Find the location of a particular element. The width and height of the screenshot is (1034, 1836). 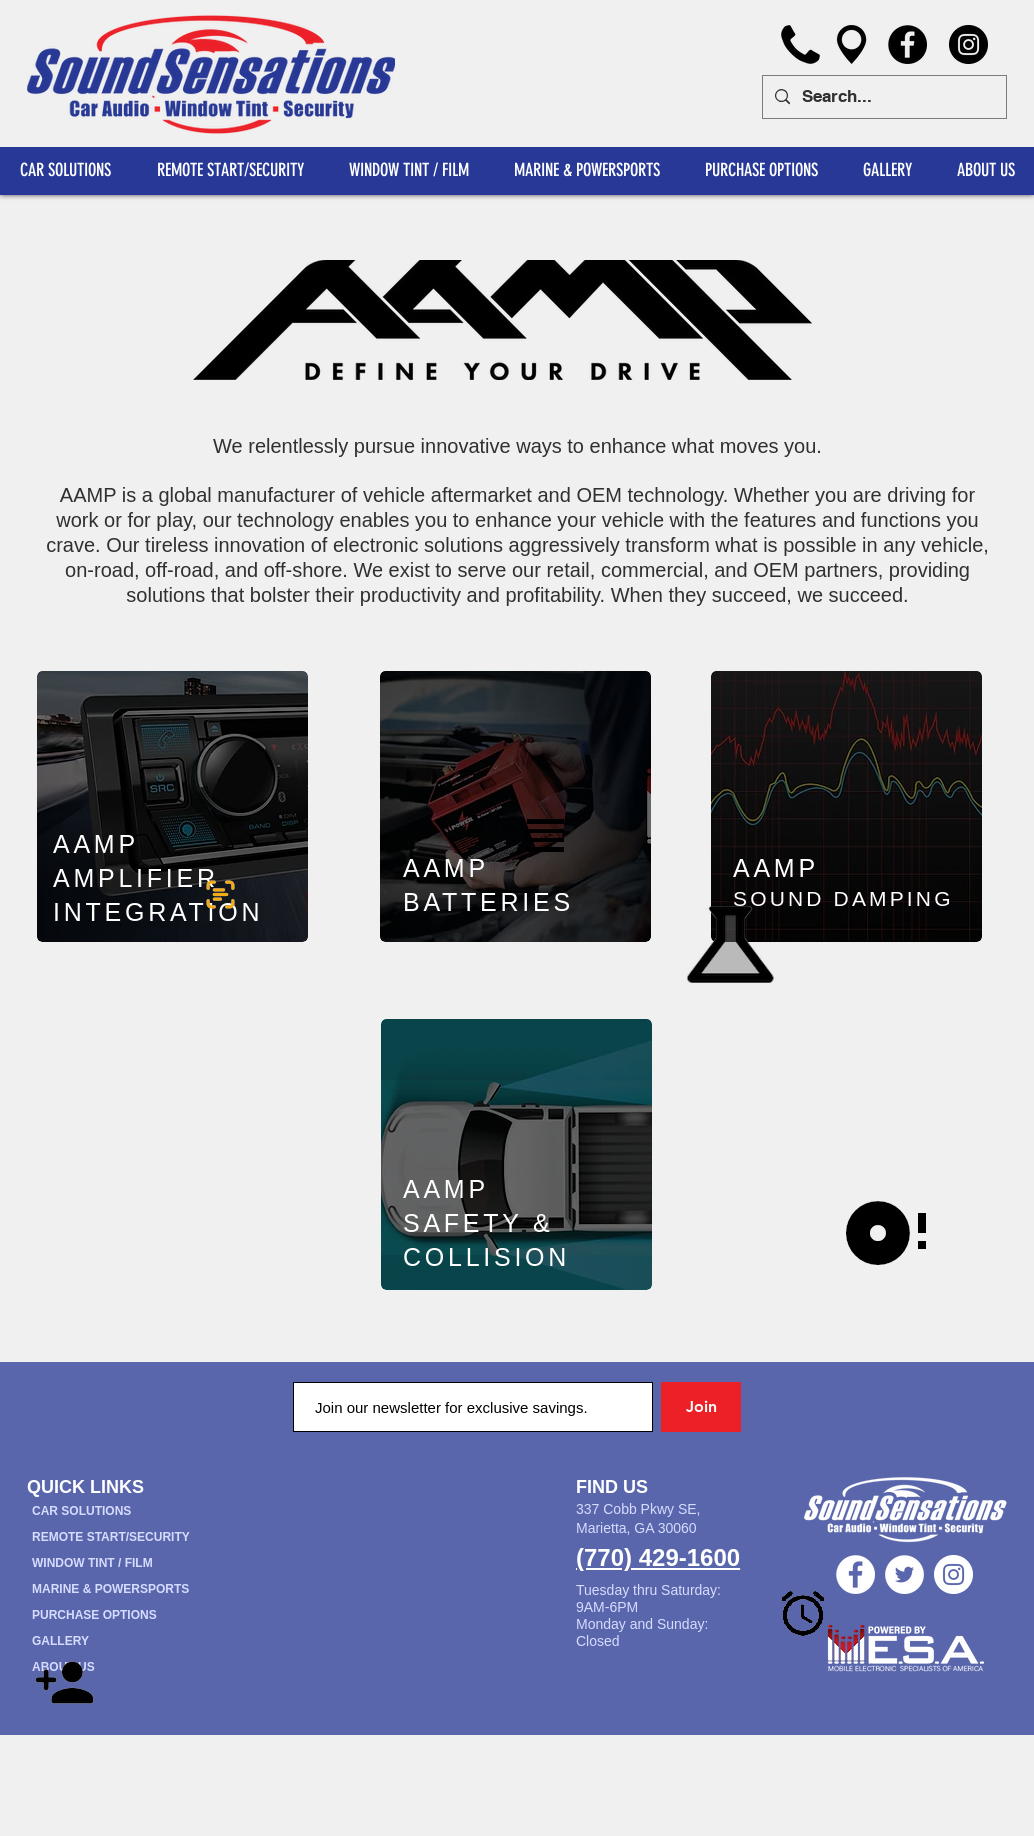

scan document to extract text is located at coordinates (220, 894).